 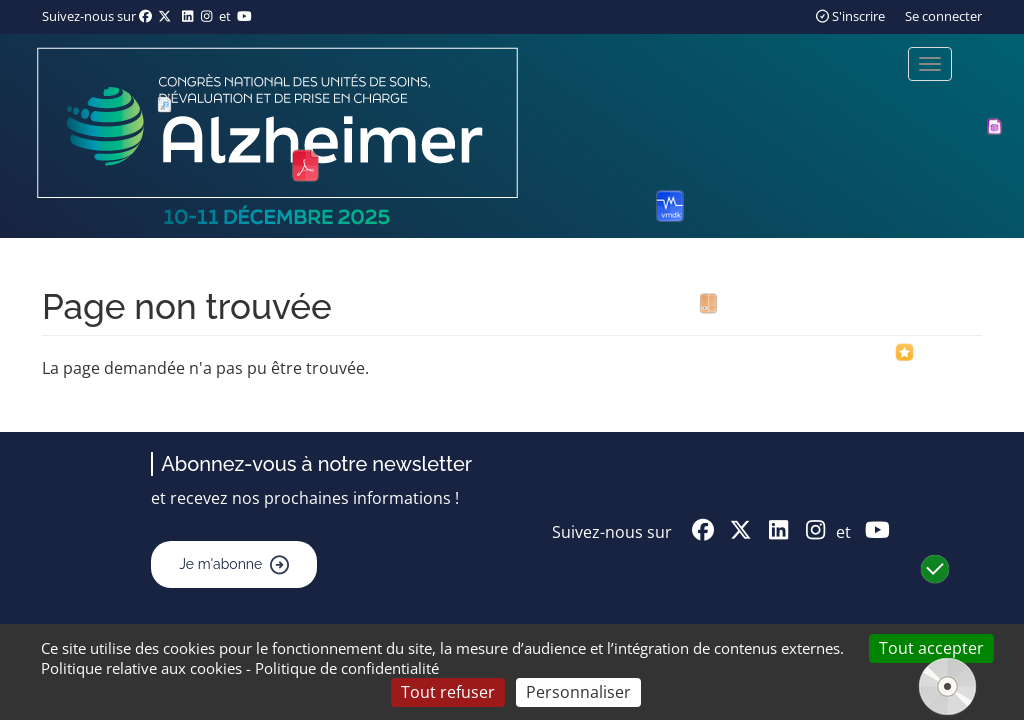 I want to click on a compressed pdf file, so click(x=305, y=165).